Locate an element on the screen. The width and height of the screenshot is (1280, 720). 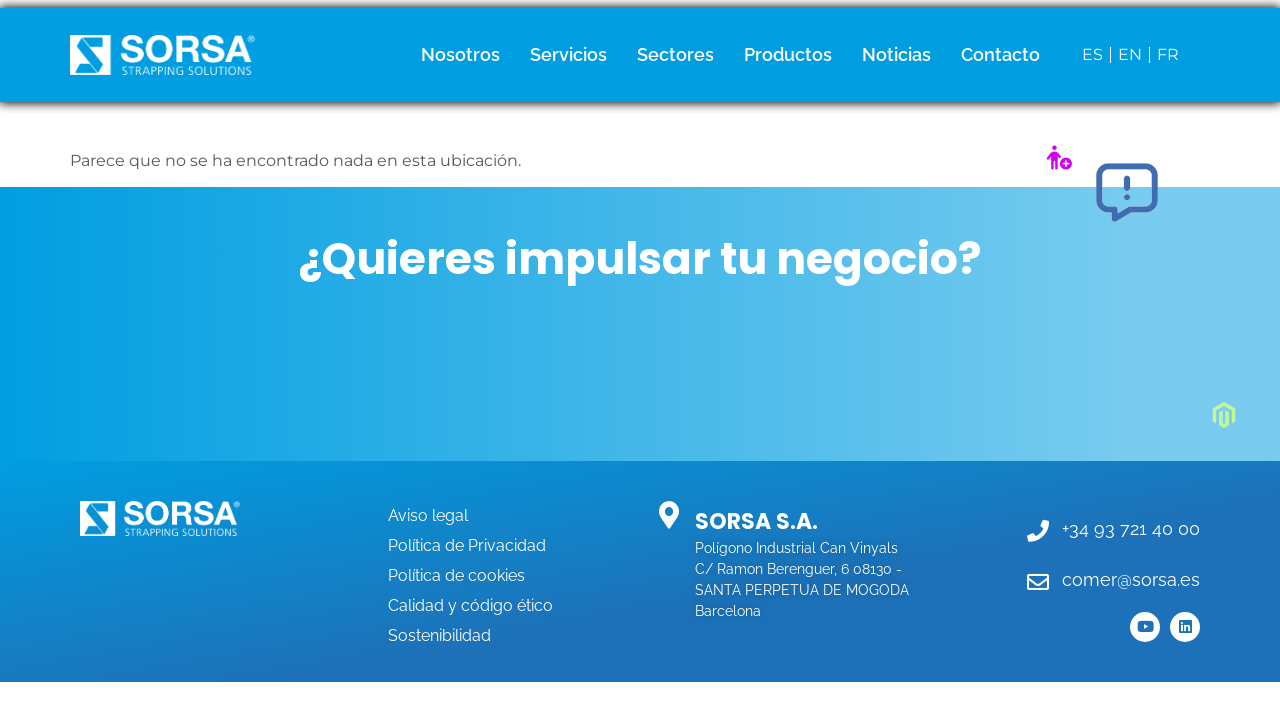
report a message or conversation is located at coordinates (1127, 191).